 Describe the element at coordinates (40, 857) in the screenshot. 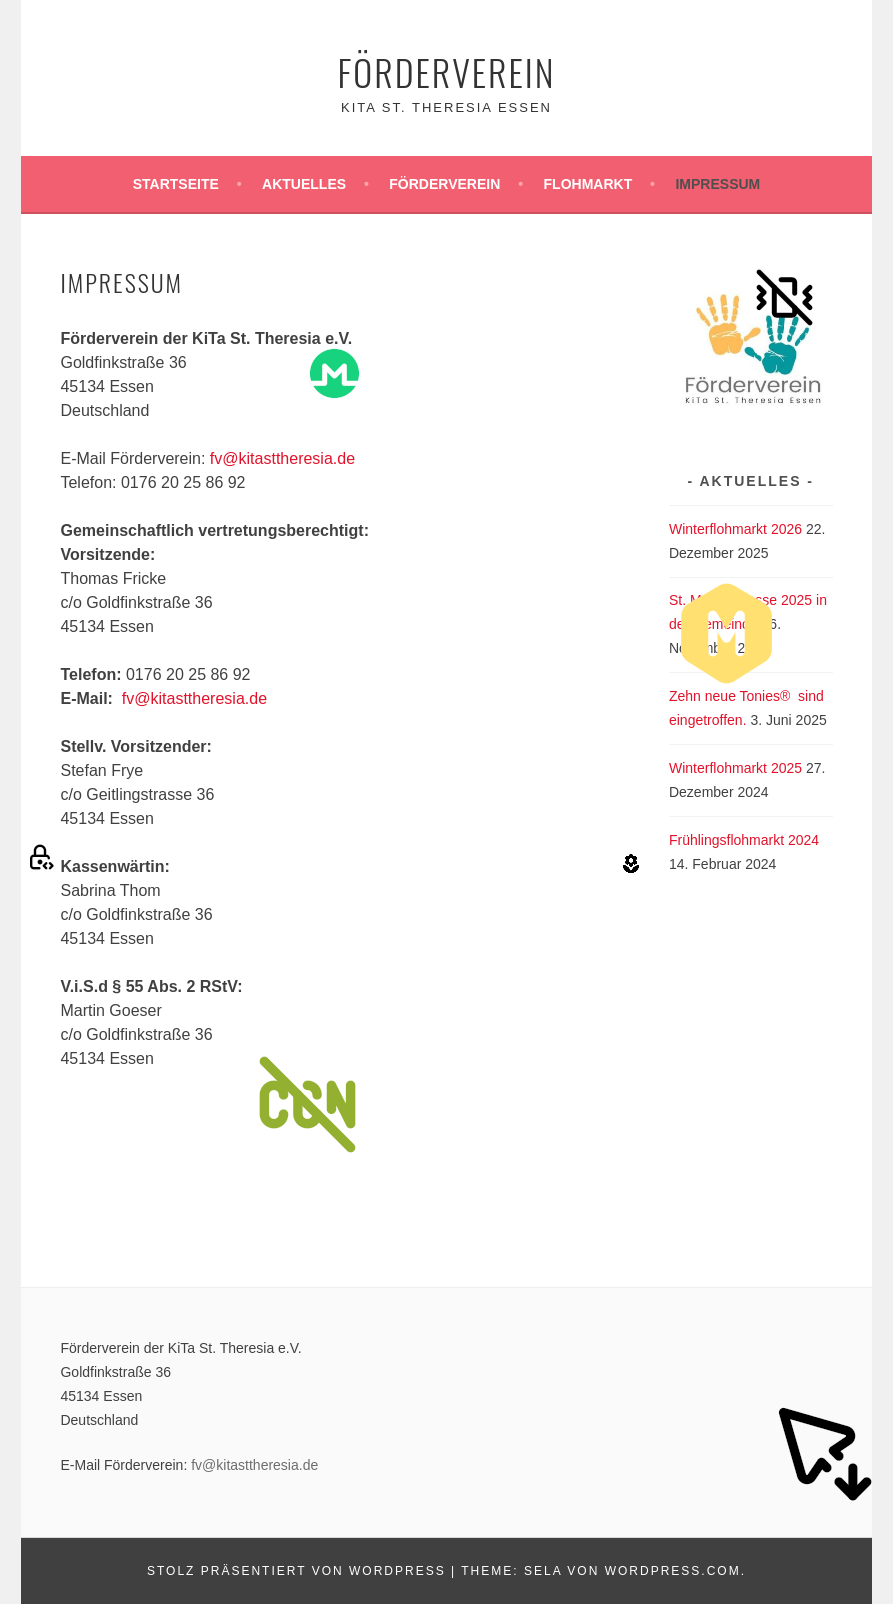

I see `access code-protected security settings` at that location.